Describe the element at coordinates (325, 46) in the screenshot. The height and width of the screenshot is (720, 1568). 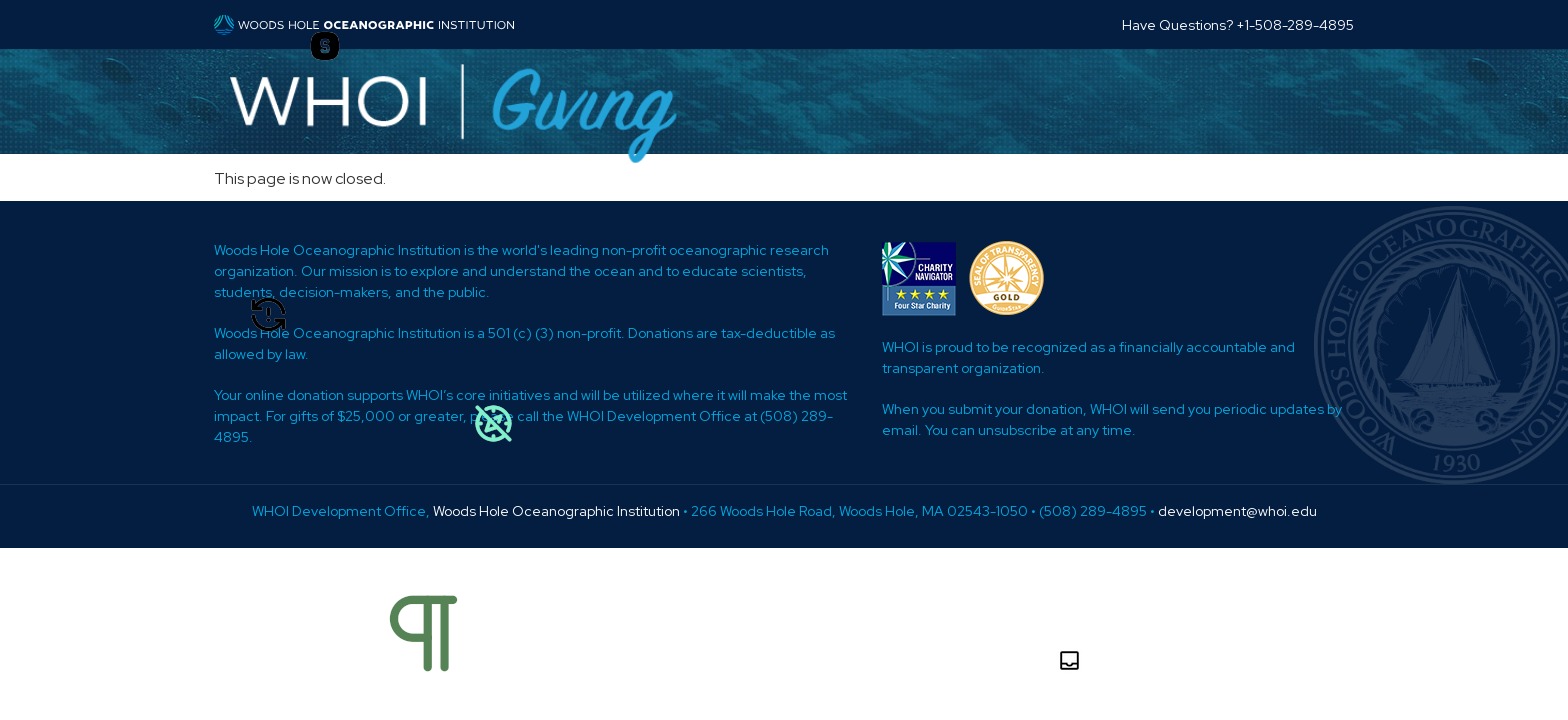
I see `indicates a word or item starting with "S"` at that location.